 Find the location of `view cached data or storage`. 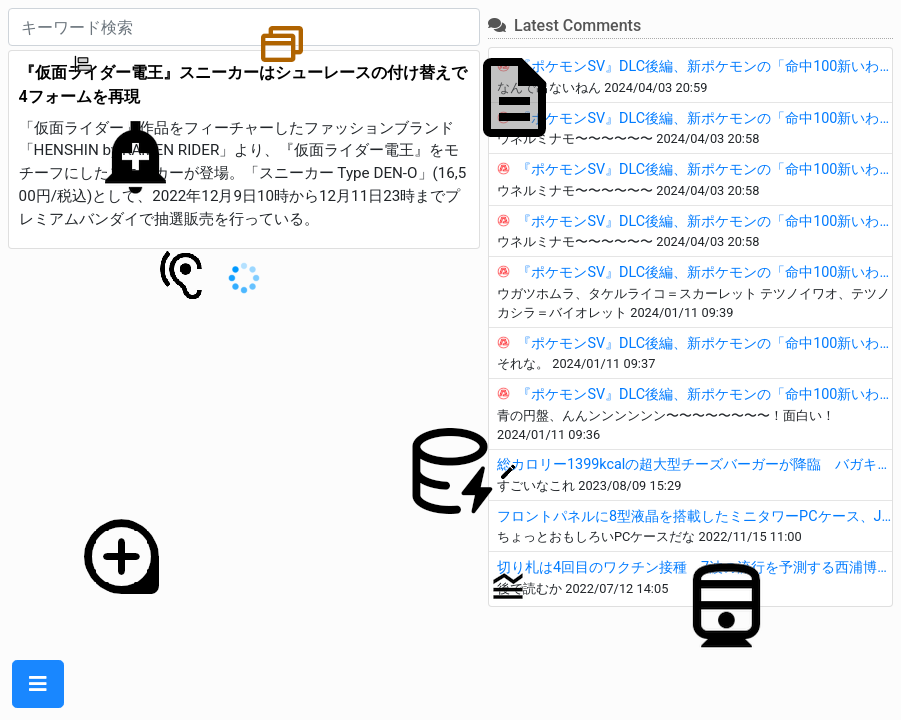

view cached data or storage is located at coordinates (450, 471).